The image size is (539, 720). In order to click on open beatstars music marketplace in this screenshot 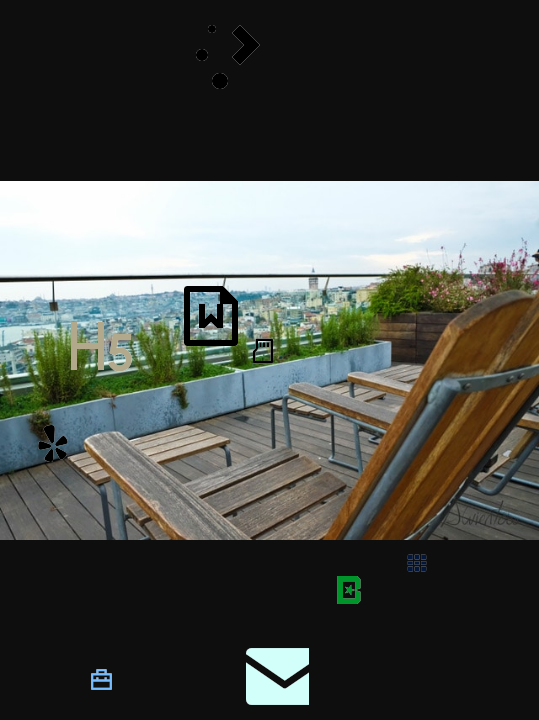, I will do `click(349, 590)`.